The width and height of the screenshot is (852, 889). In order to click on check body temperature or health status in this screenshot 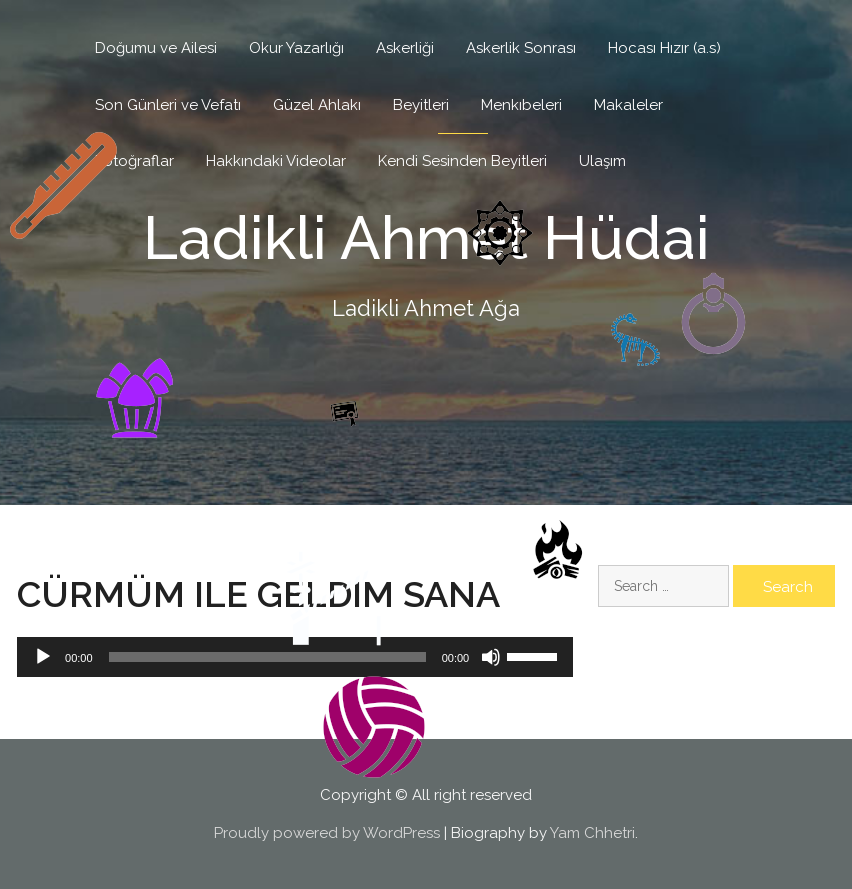, I will do `click(63, 185)`.